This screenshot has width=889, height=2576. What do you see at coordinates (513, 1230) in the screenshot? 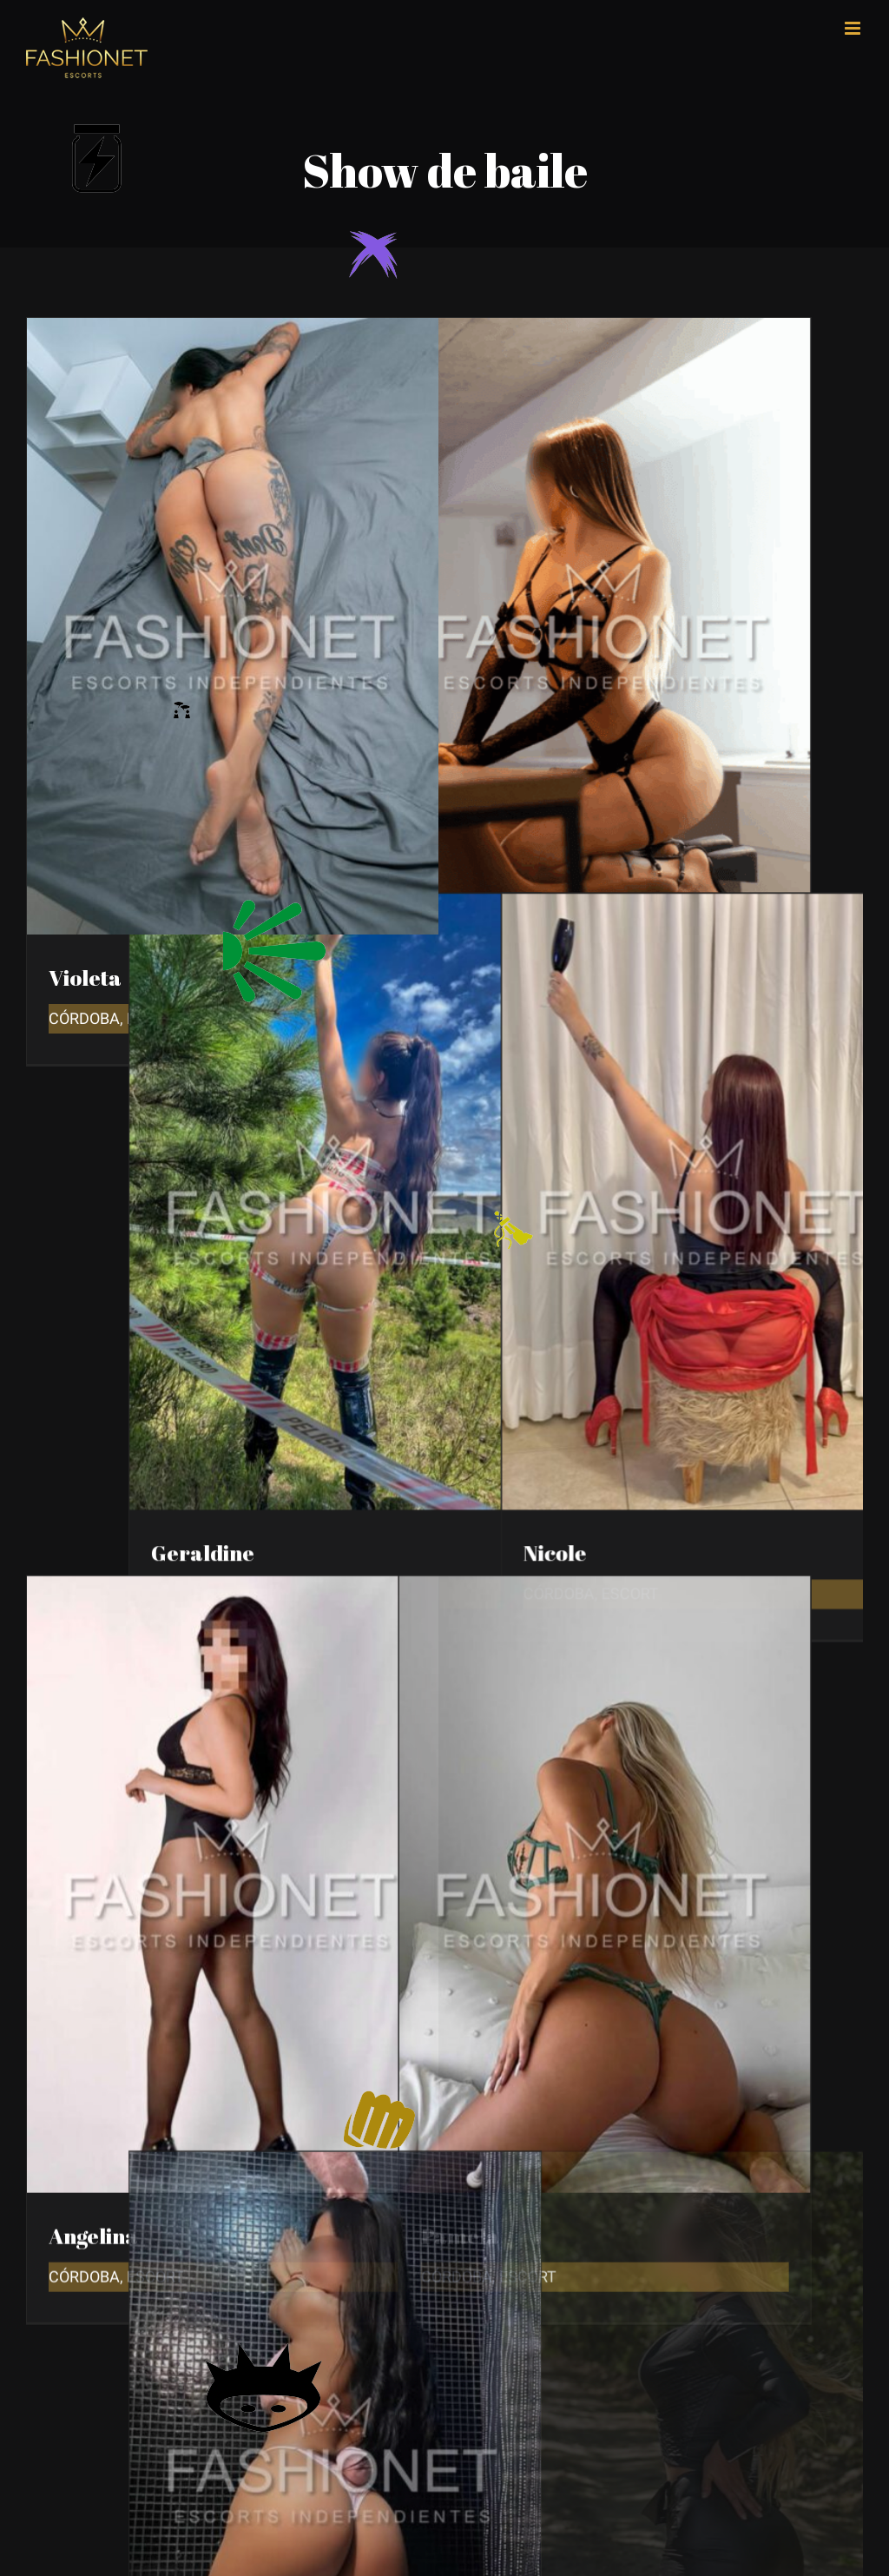
I see `indicates a broken or degraded weapon in inventory` at bounding box center [513, 1230].